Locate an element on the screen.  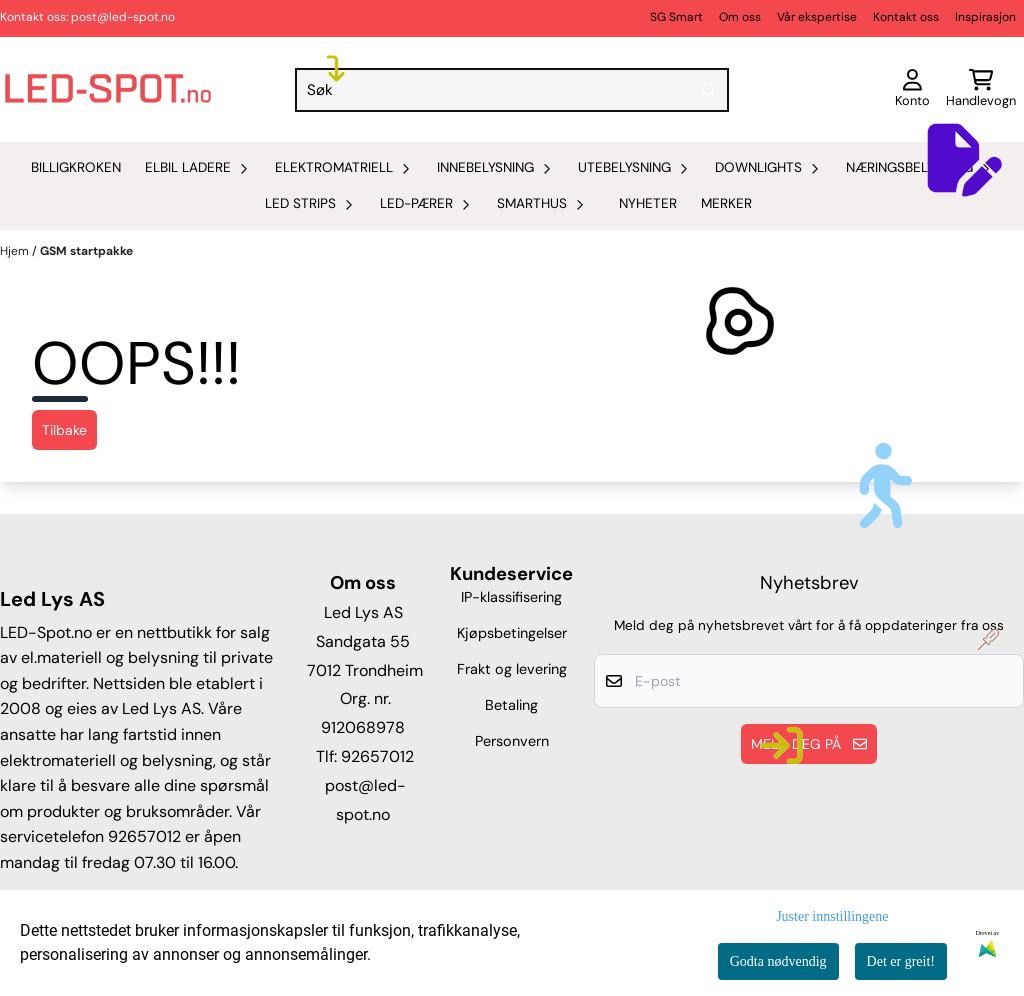
get walking directions is located at coordinates (883, 485).